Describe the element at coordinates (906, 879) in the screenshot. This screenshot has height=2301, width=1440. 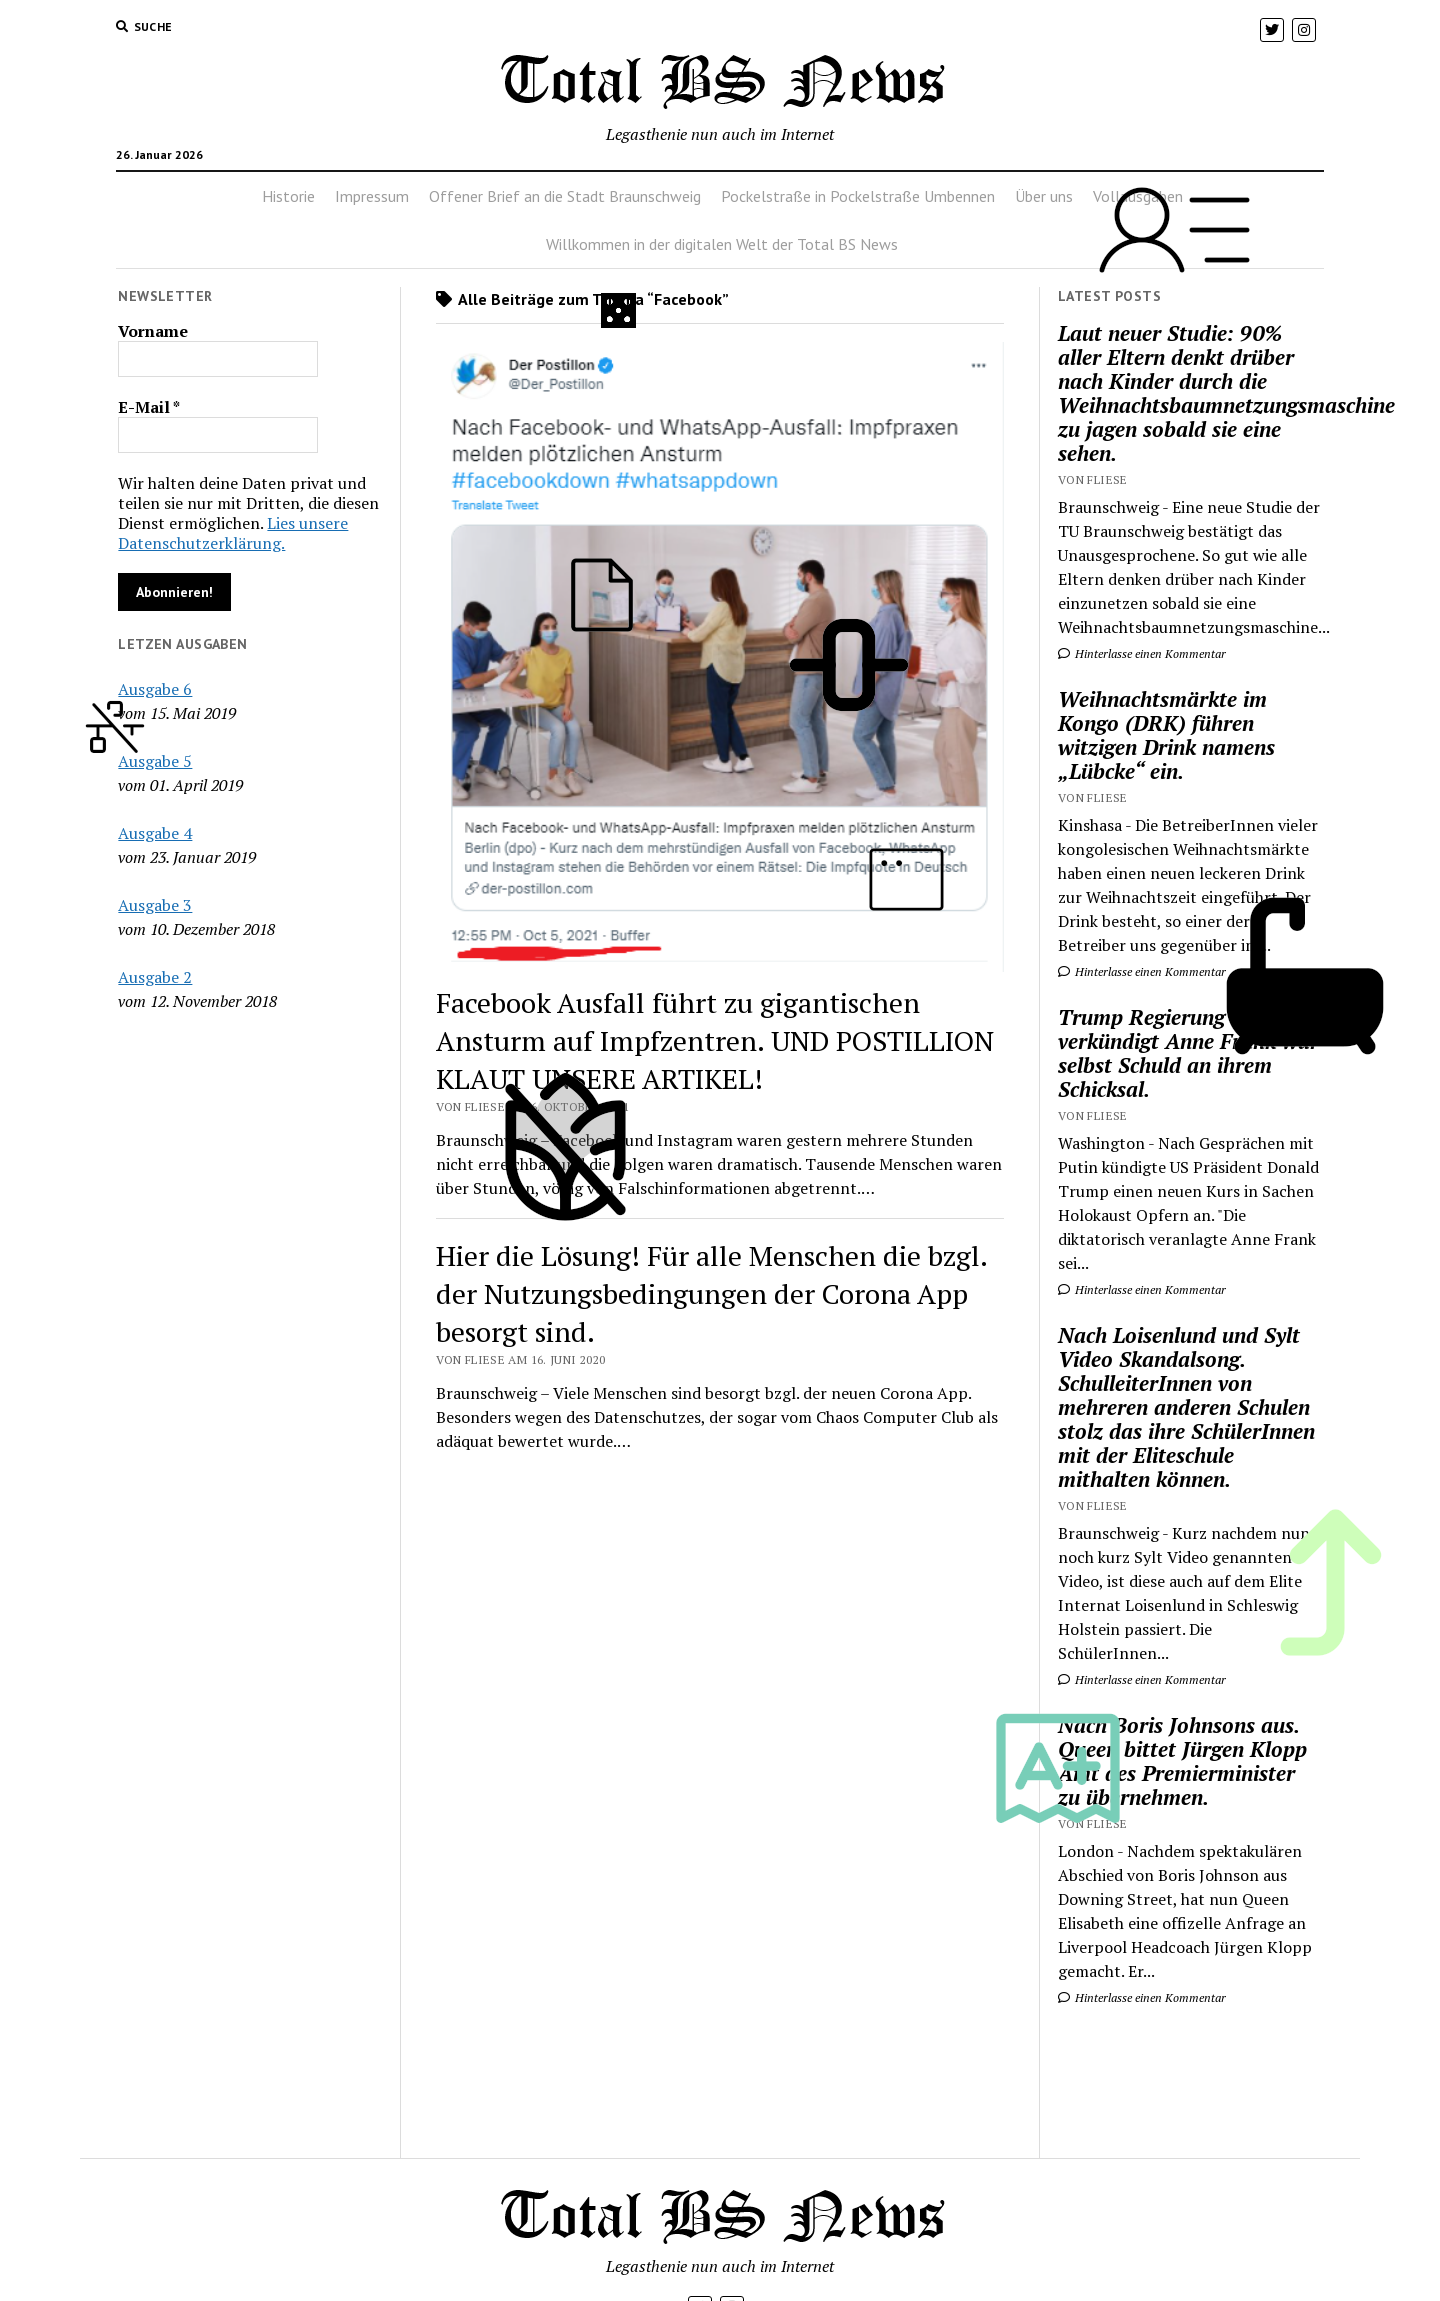
I see `open application window` at that location.